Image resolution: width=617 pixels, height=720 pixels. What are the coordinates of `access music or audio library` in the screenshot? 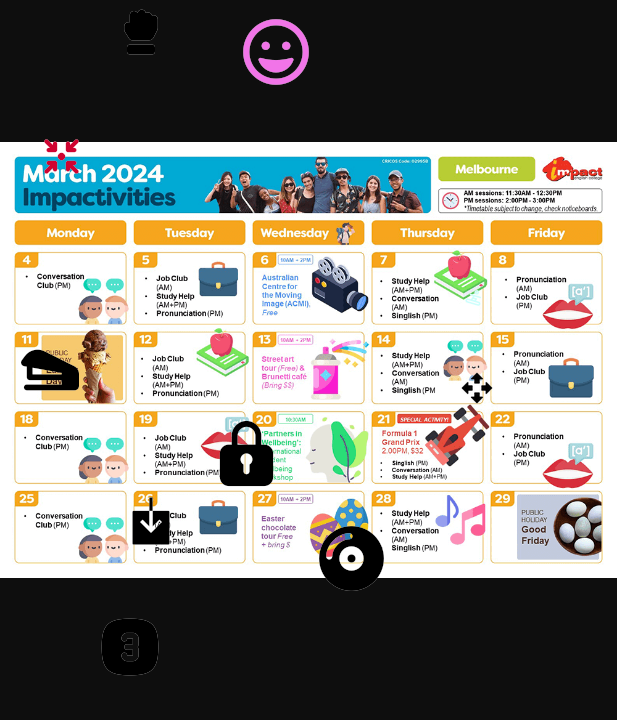 It's located at (351, 558).